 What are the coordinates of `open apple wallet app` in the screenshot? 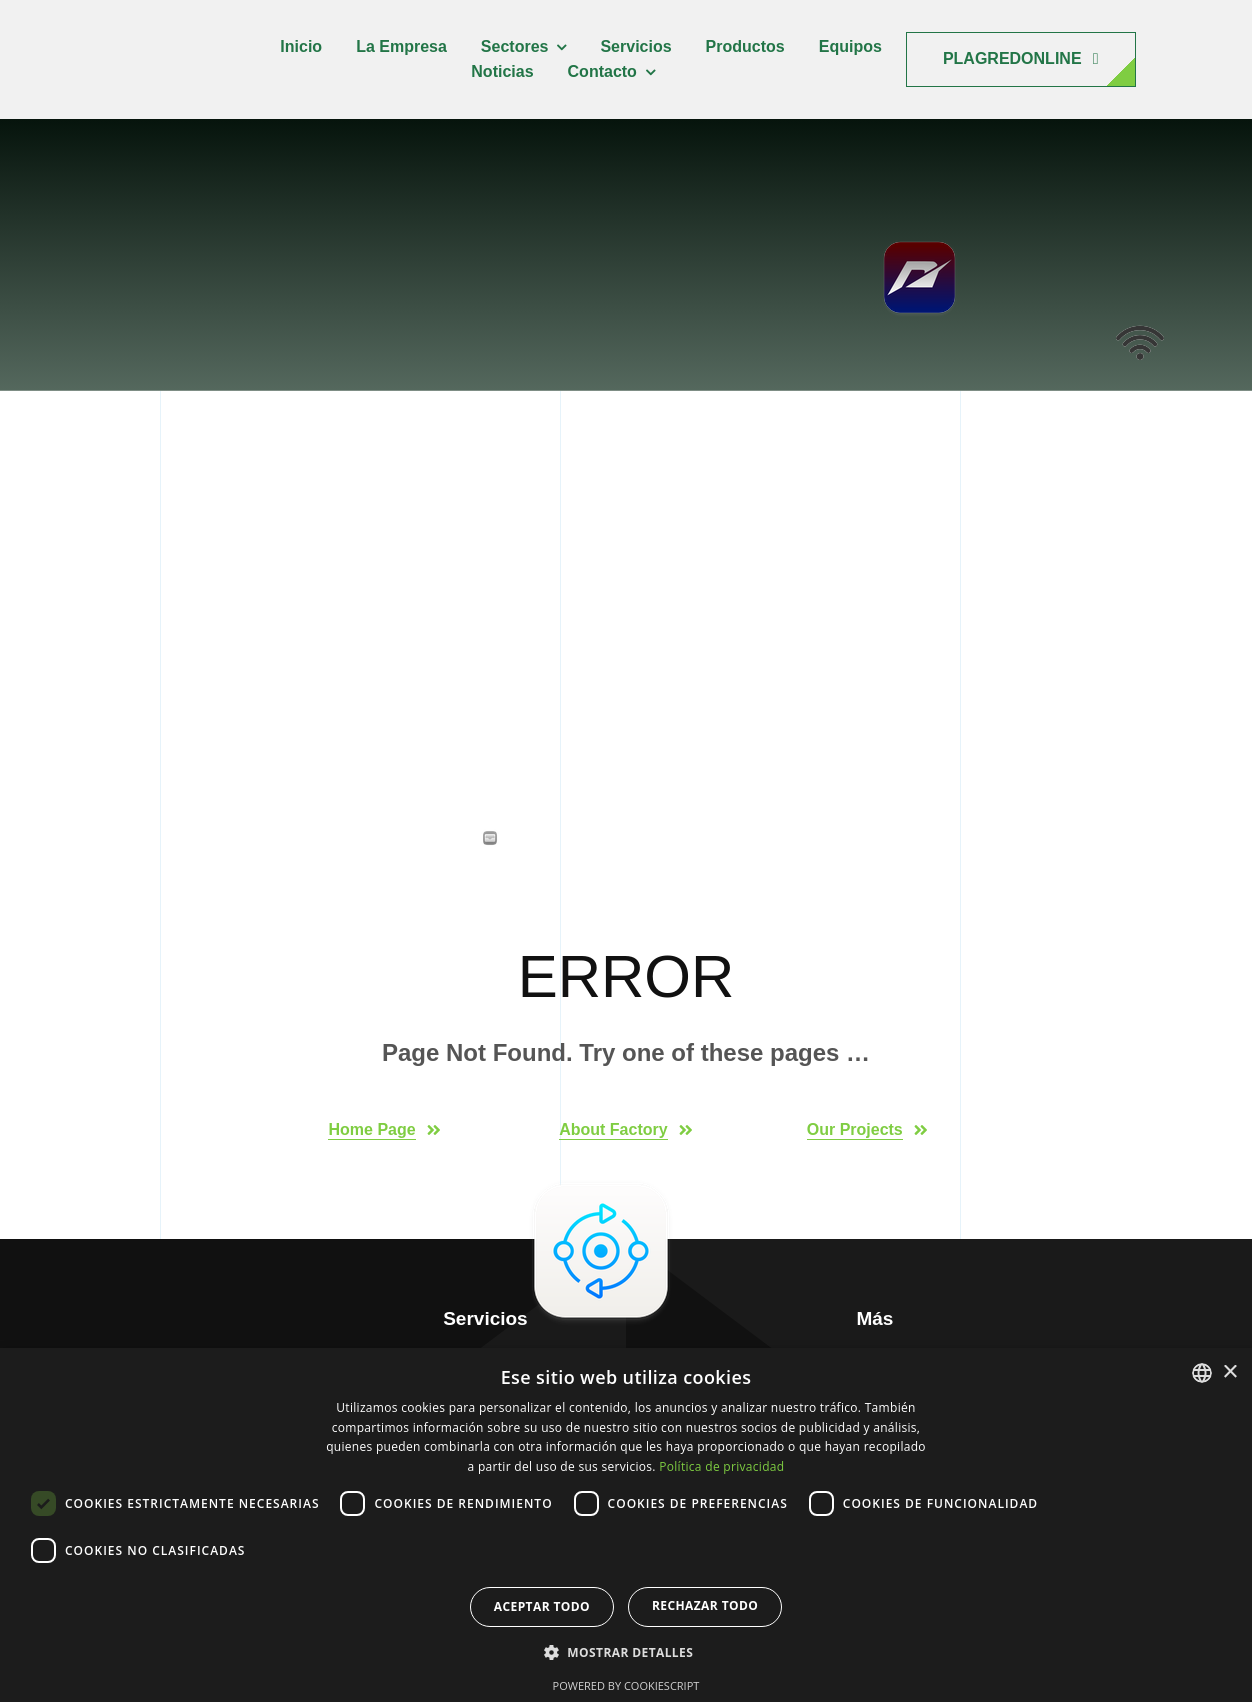 It's located at (490, 838).